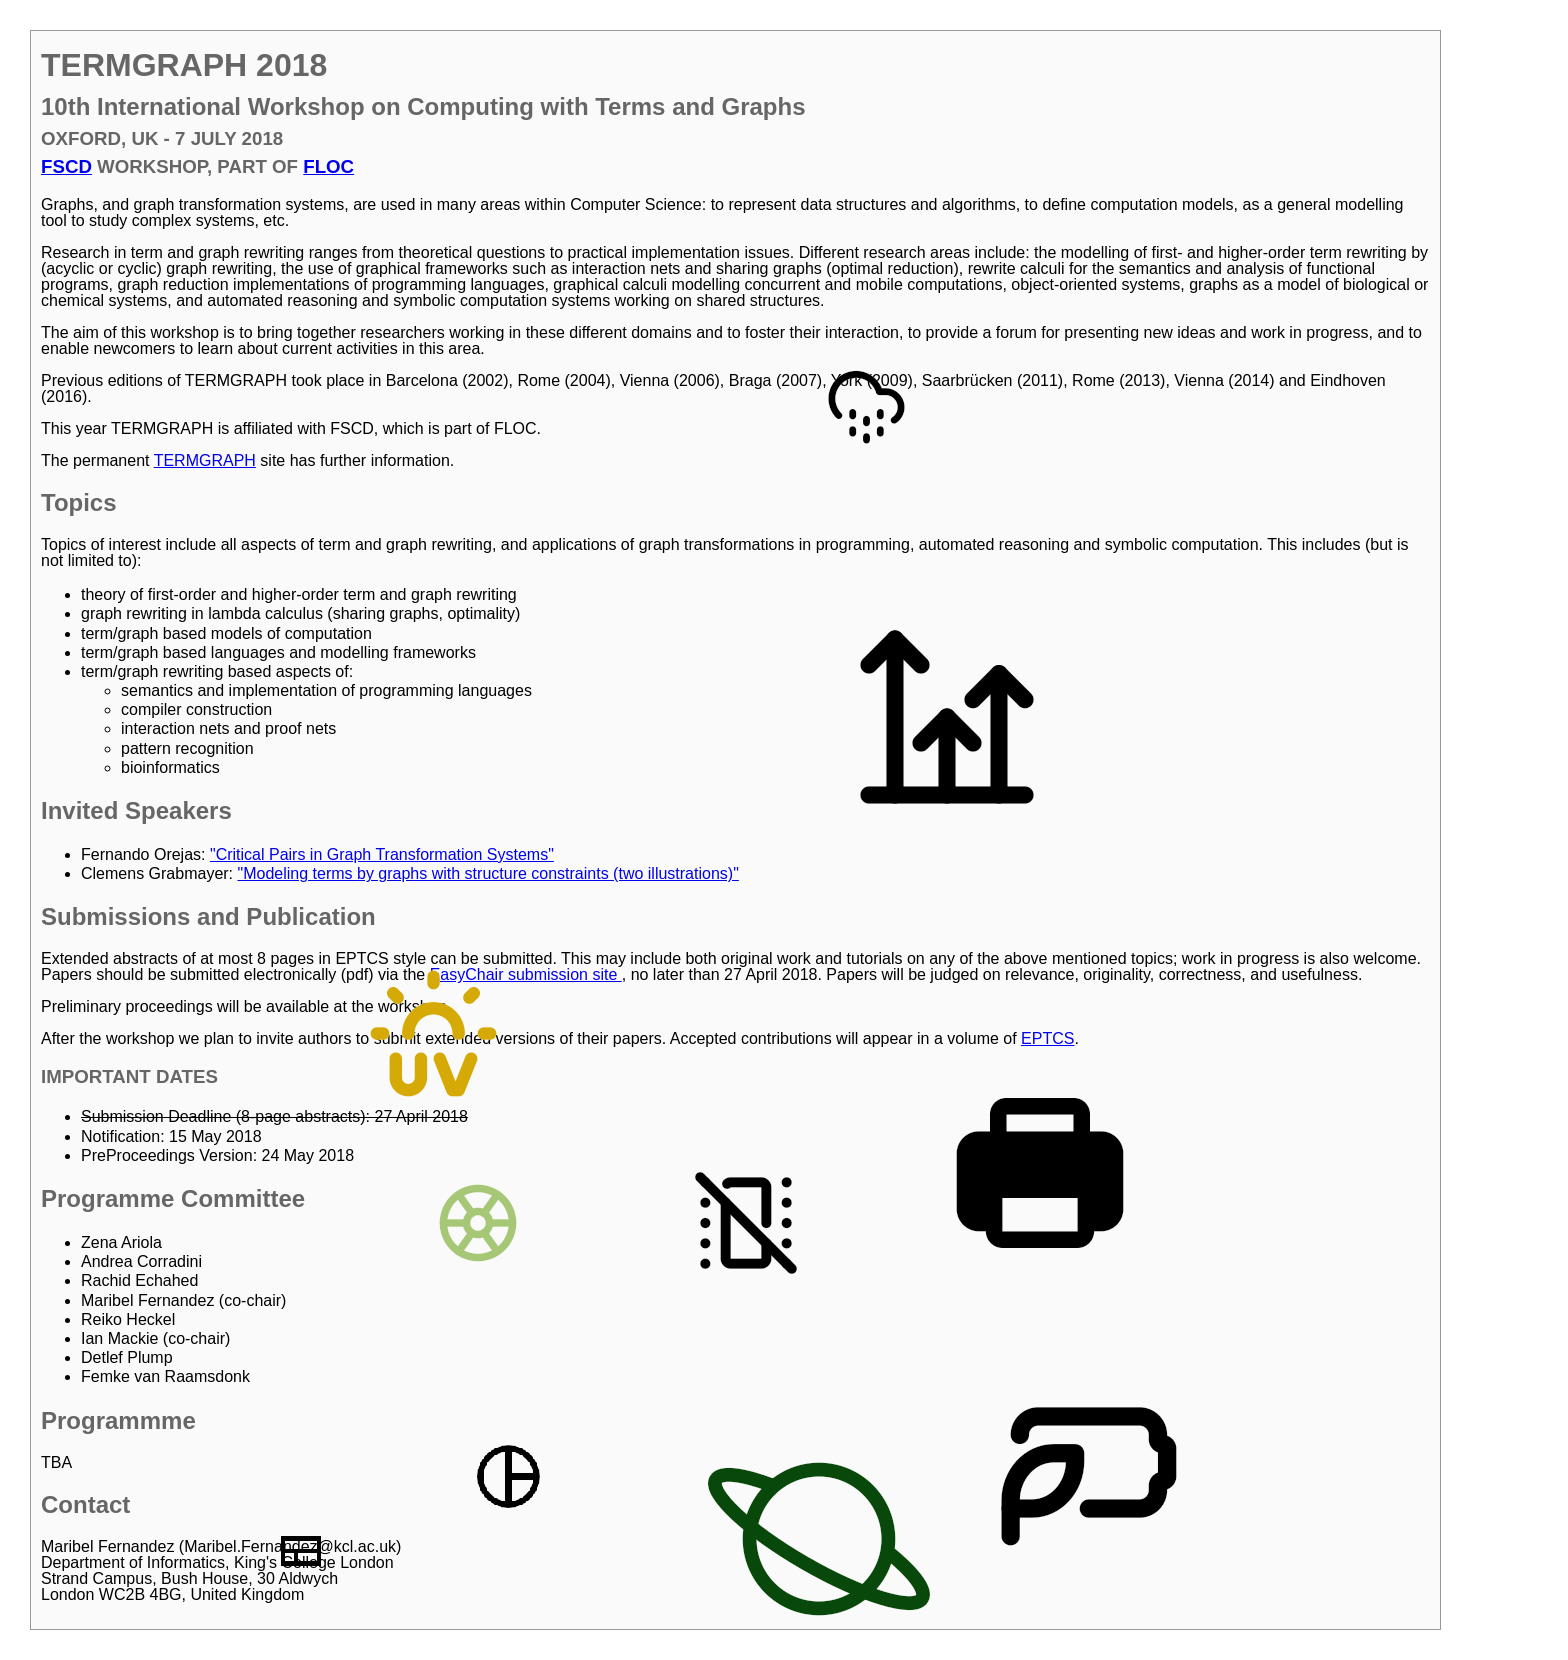 The width and height of the screenshot is (1568, 1660). What do you see at coordinates (1093, 1462) in the screenshot?
I see `enable battery saver or eco mode` at bounding box center [1093, 1462].